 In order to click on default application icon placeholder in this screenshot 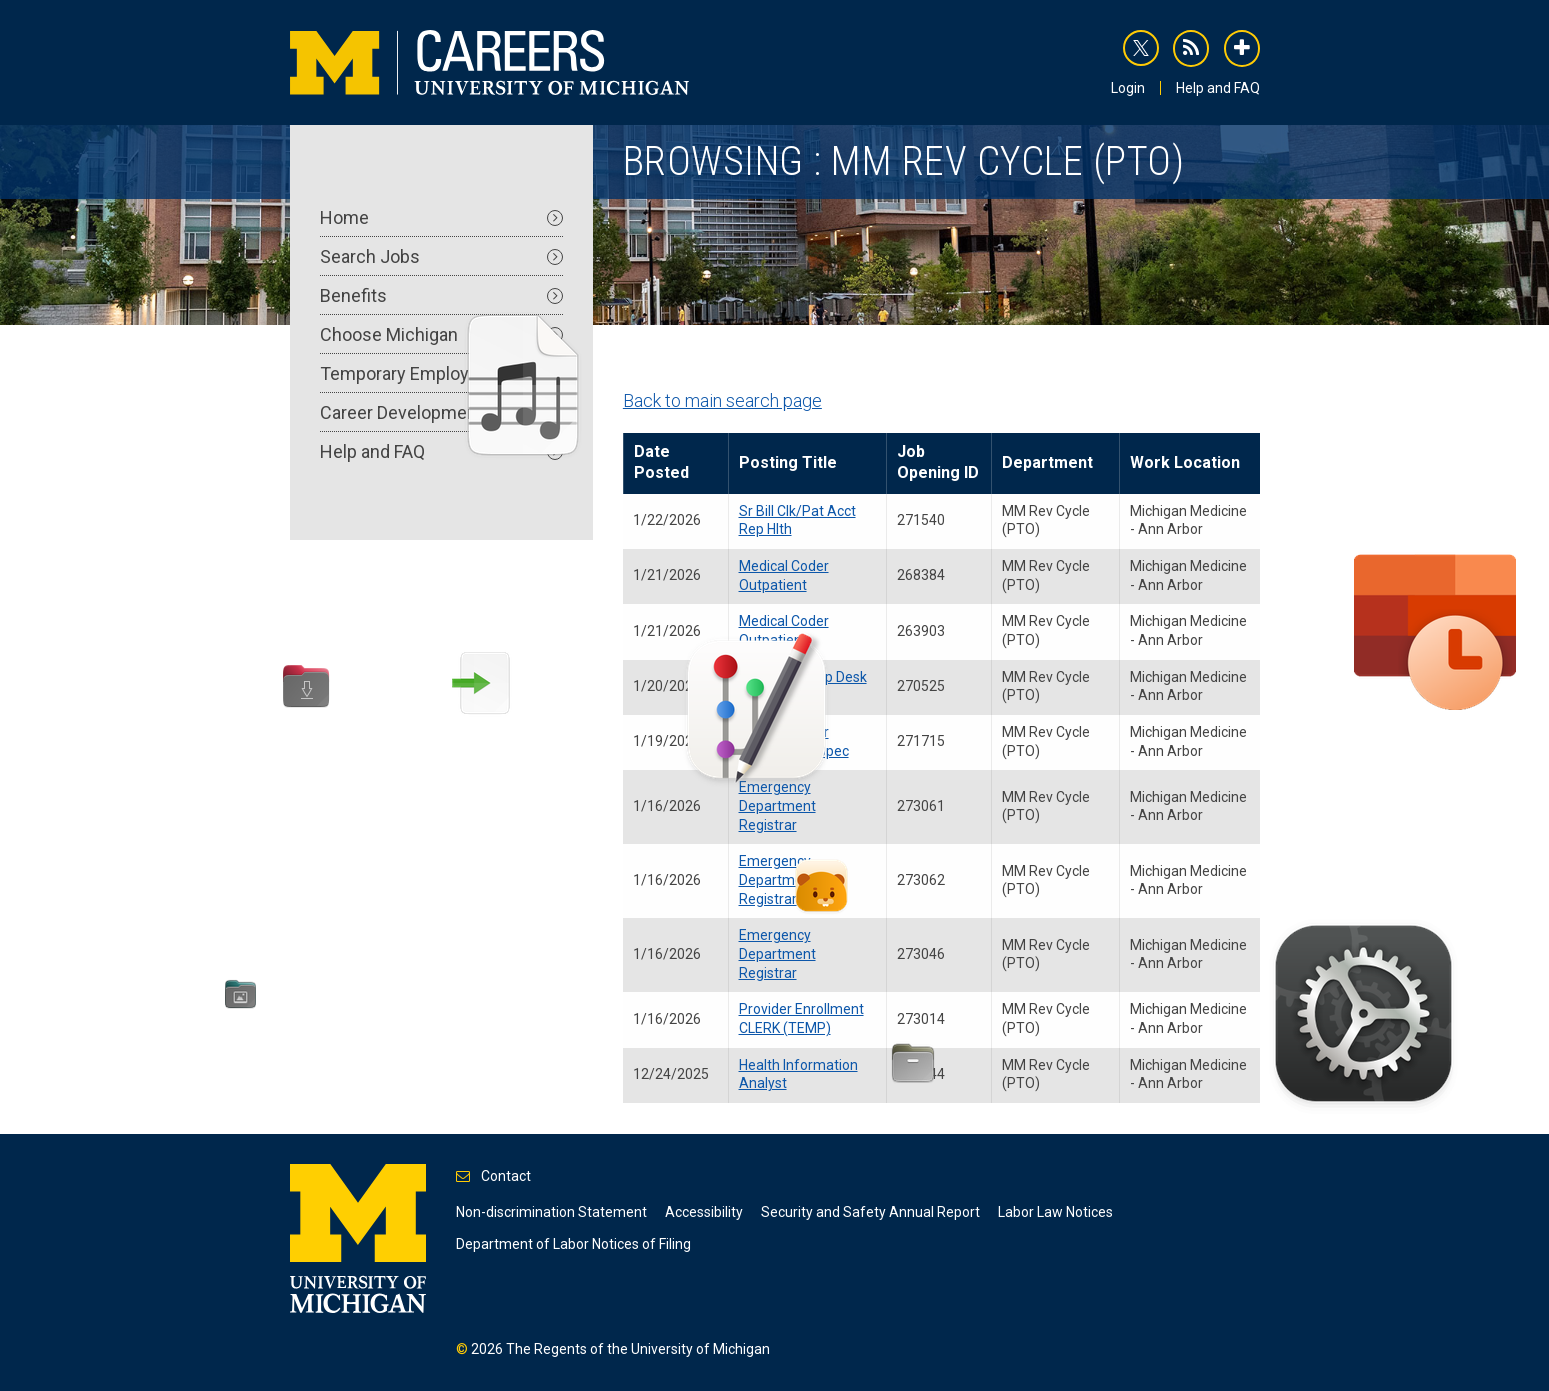, I will do `click(1363, 1013)`.